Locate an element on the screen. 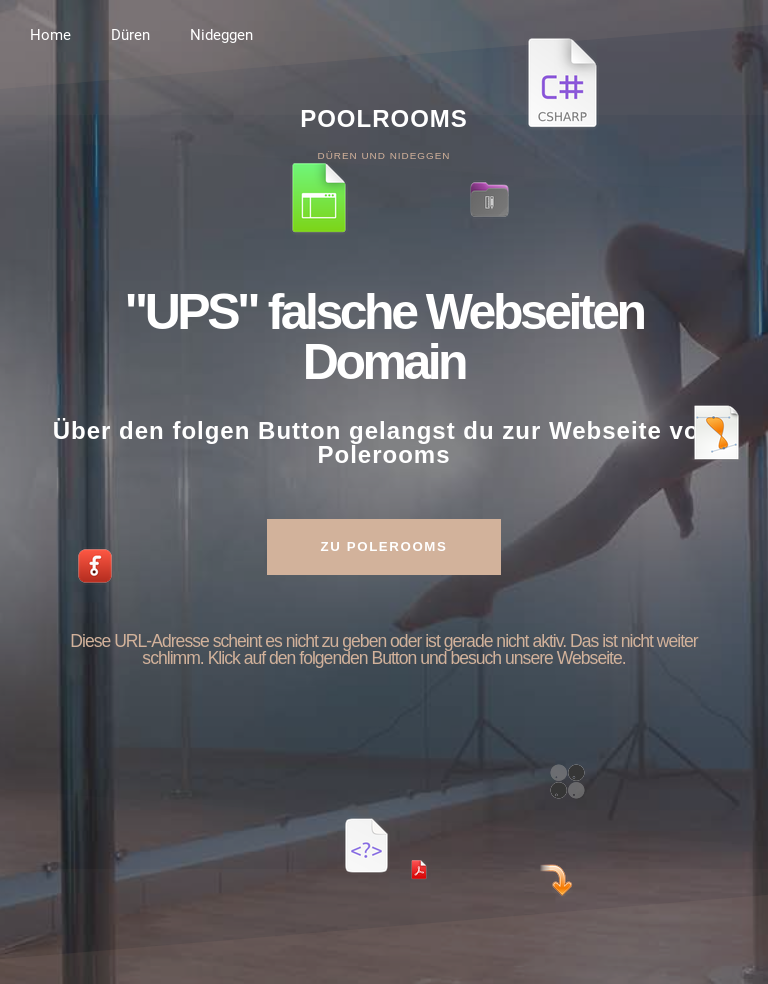  open a vector drawing or illustration file is located at coordinates (717, 432).